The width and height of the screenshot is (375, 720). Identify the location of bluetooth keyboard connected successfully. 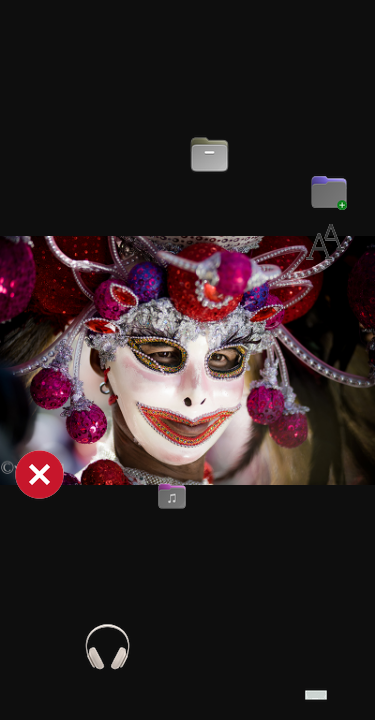
(316, 695).